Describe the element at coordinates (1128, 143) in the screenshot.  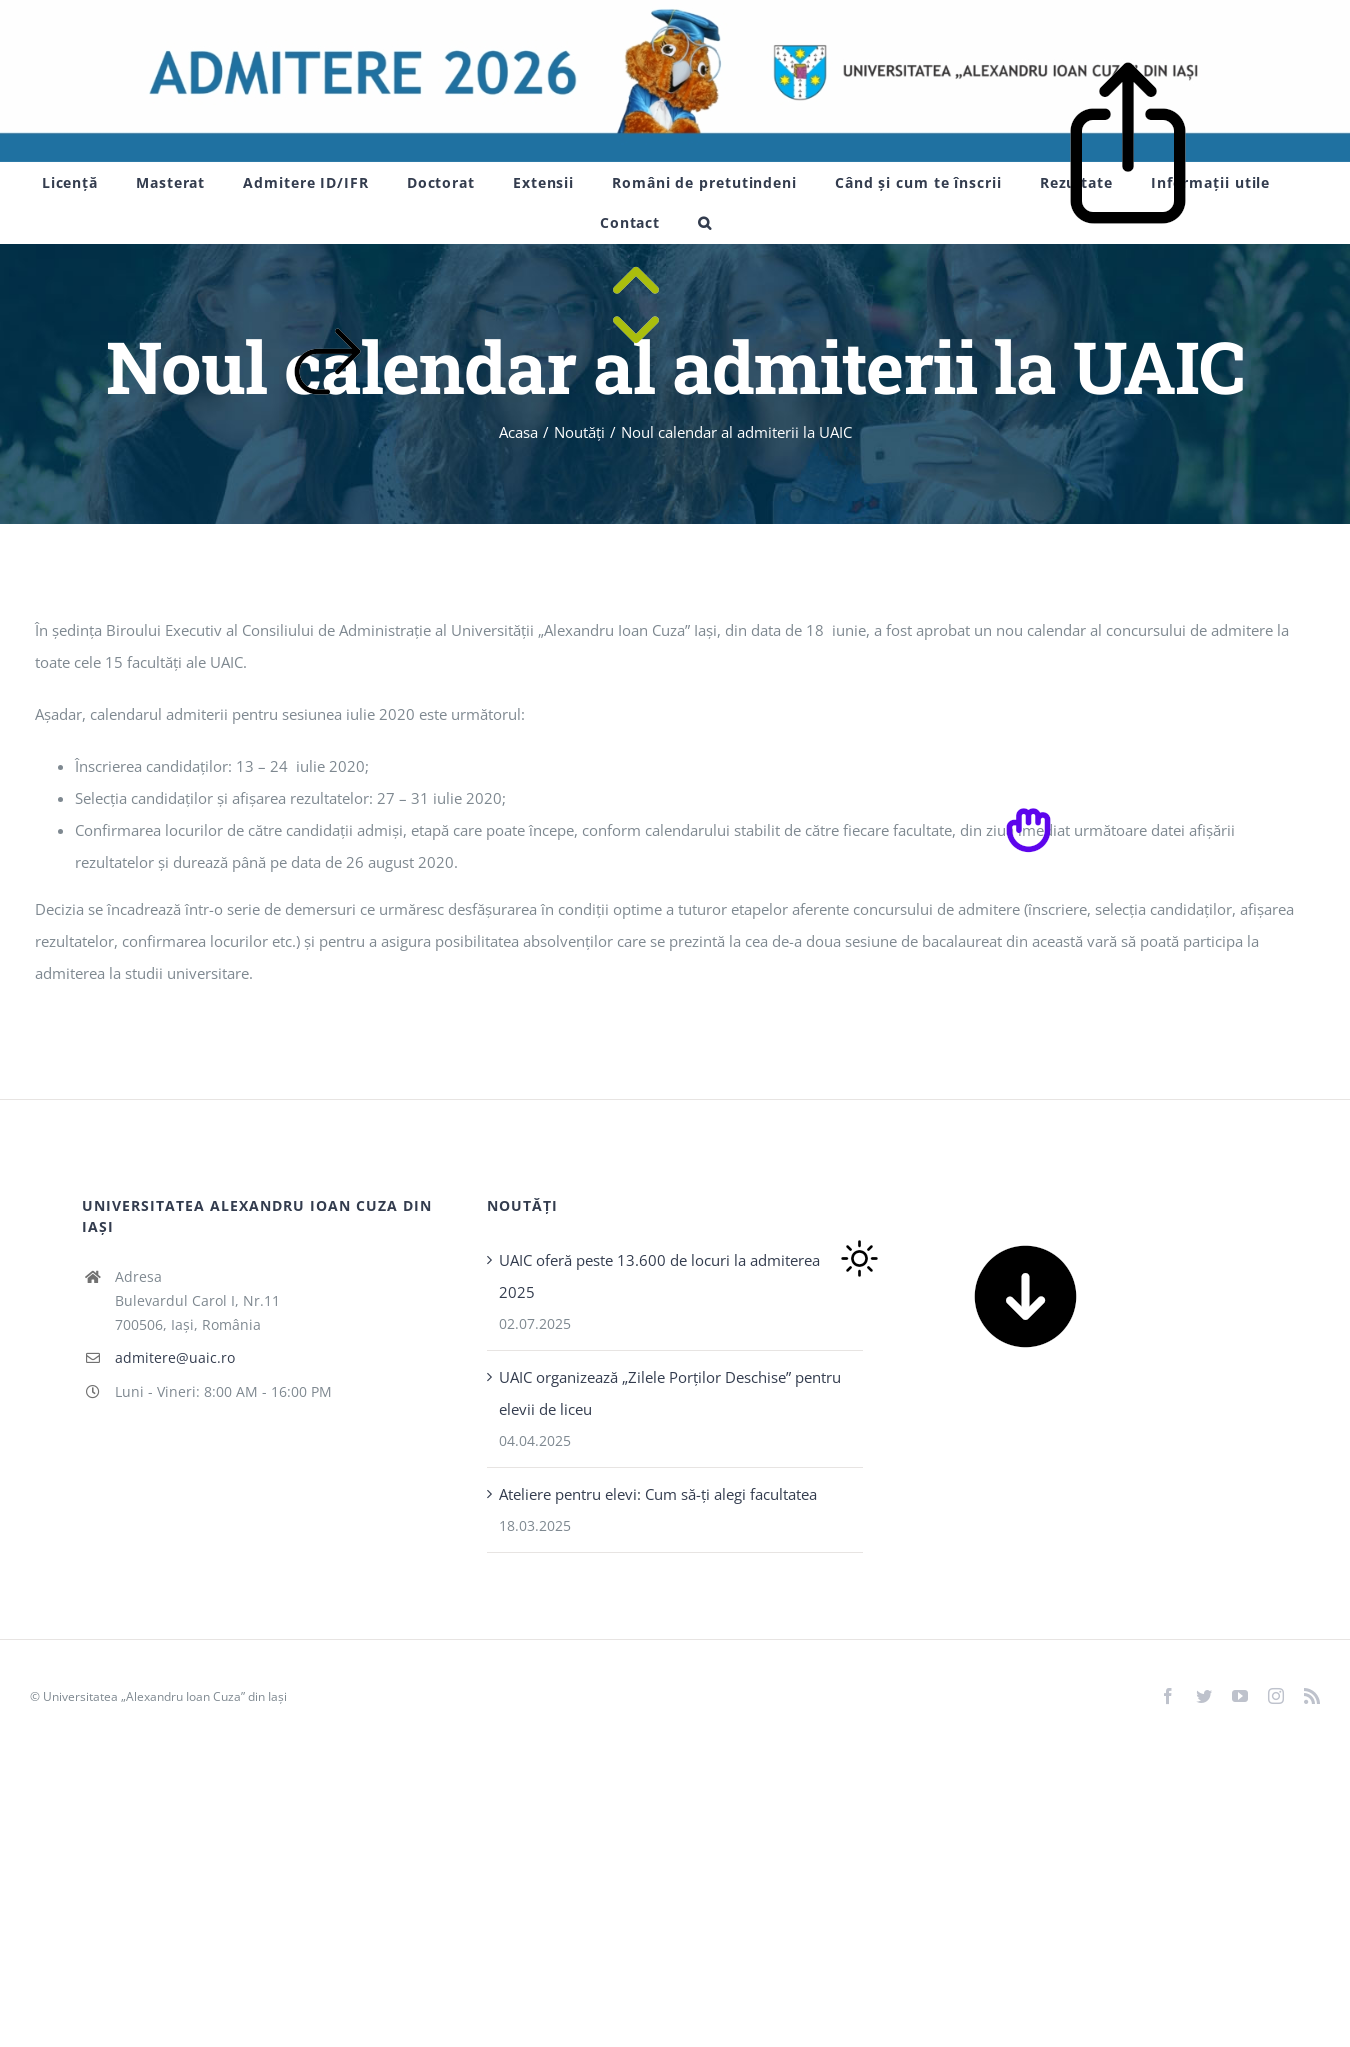
I see `share content to another app or service` at that location.